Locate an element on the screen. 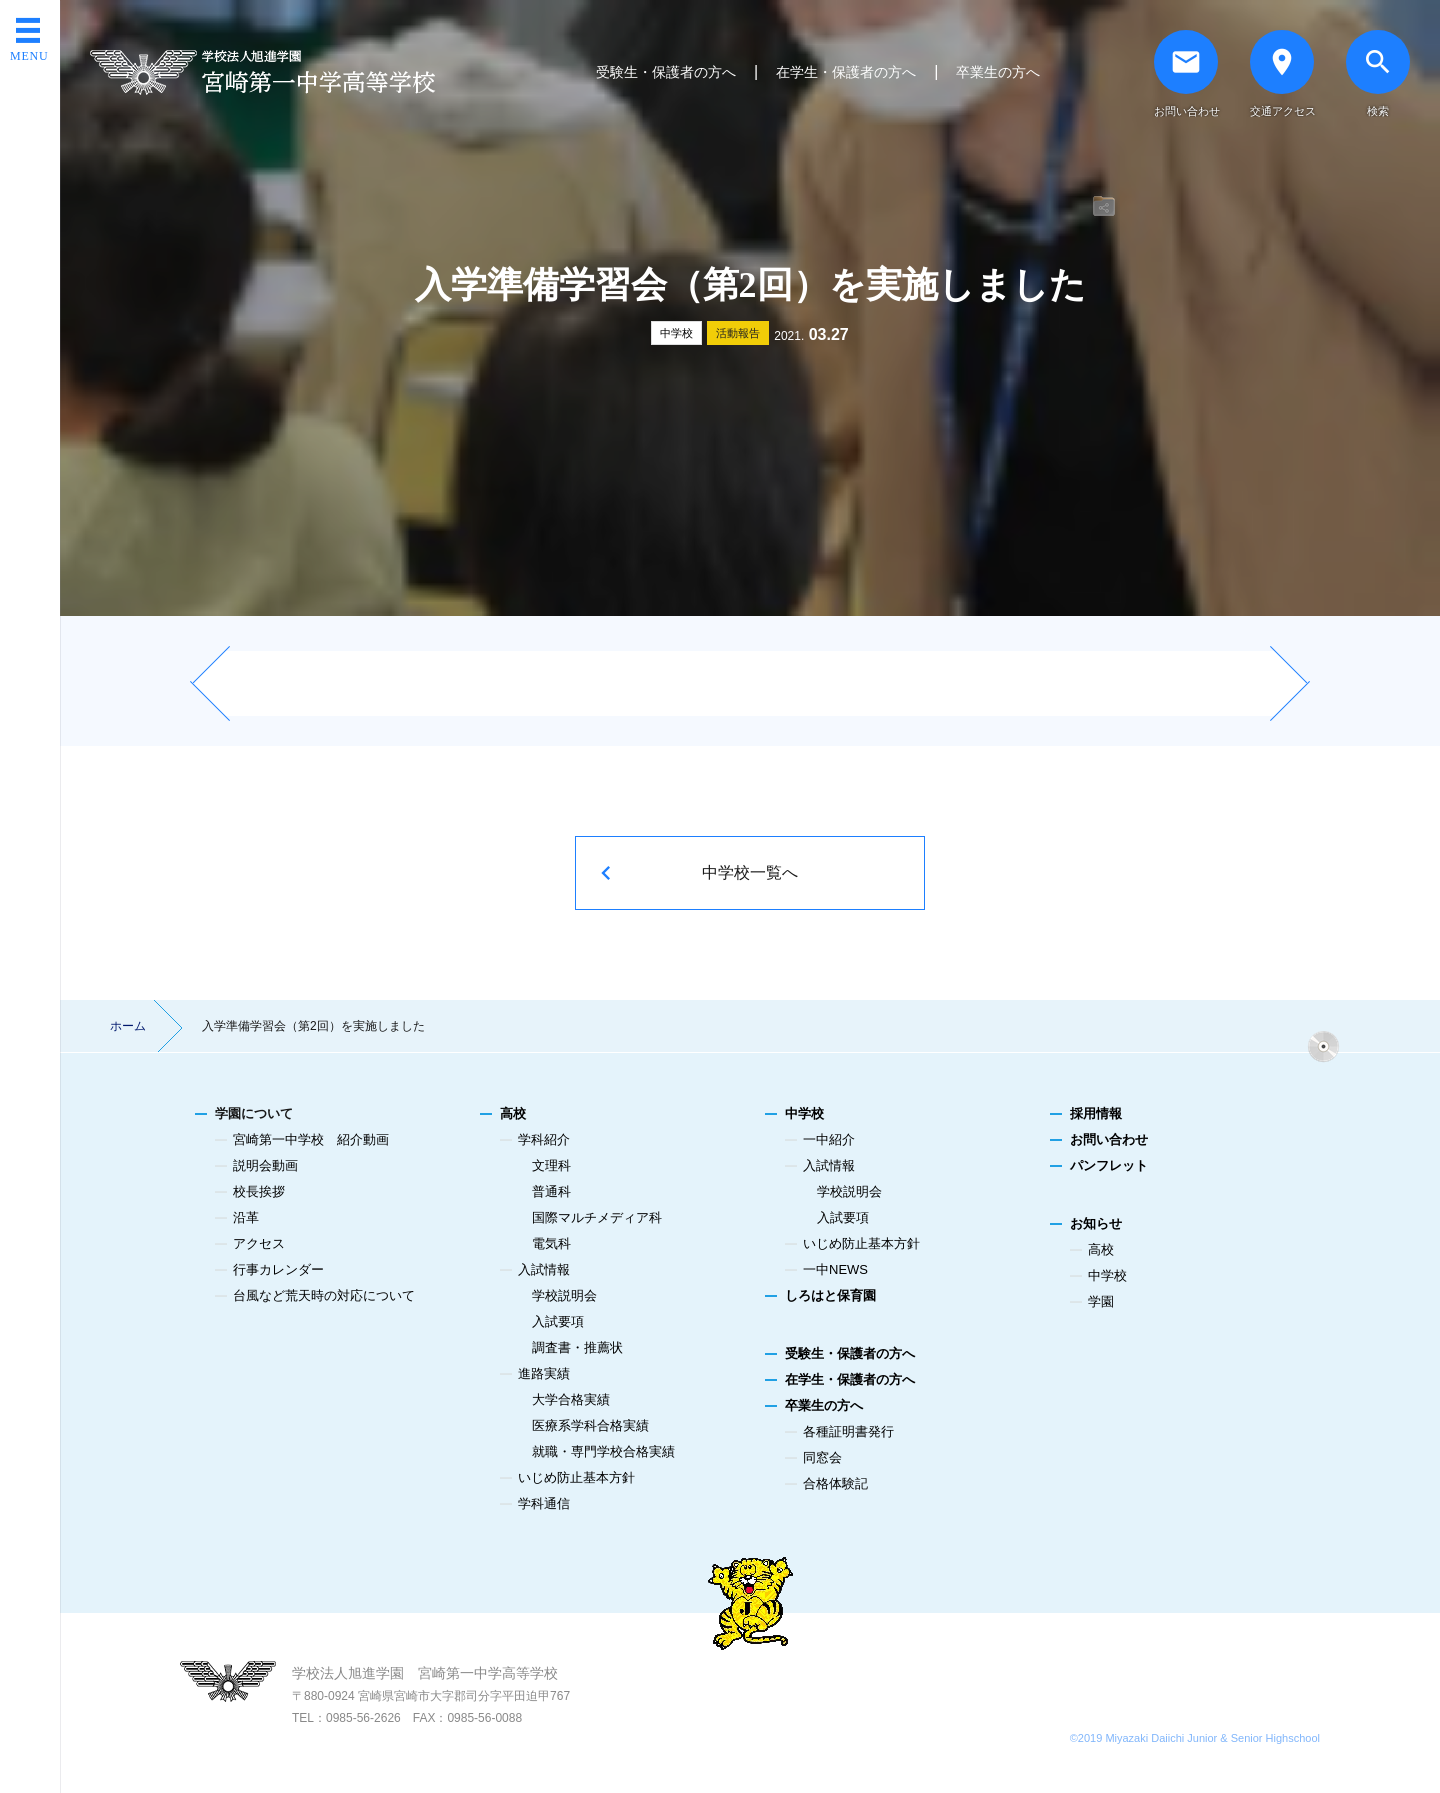 This screenshot has height=1793, width=1440. access your public shared files folder is located at coordinates (1104, 206).